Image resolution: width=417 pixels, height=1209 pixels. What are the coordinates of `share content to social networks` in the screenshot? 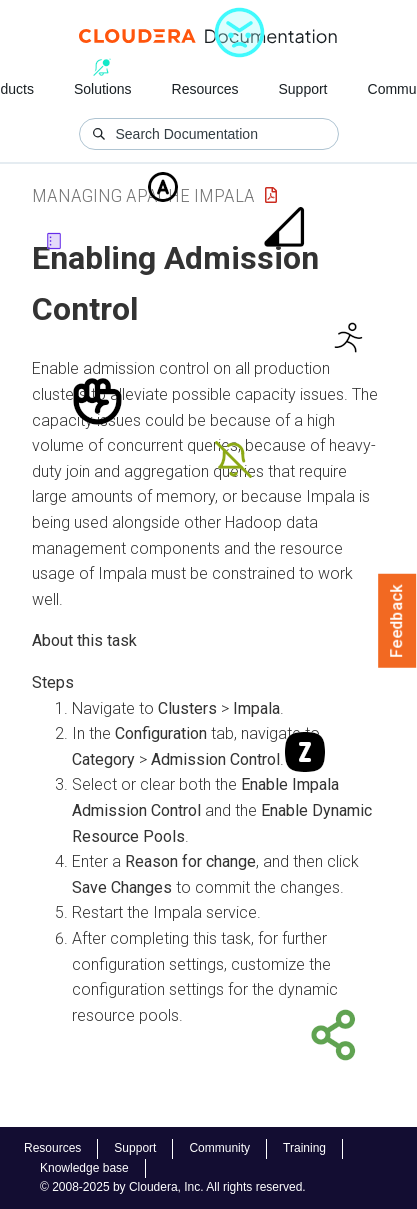 It's located at (335, 1035).